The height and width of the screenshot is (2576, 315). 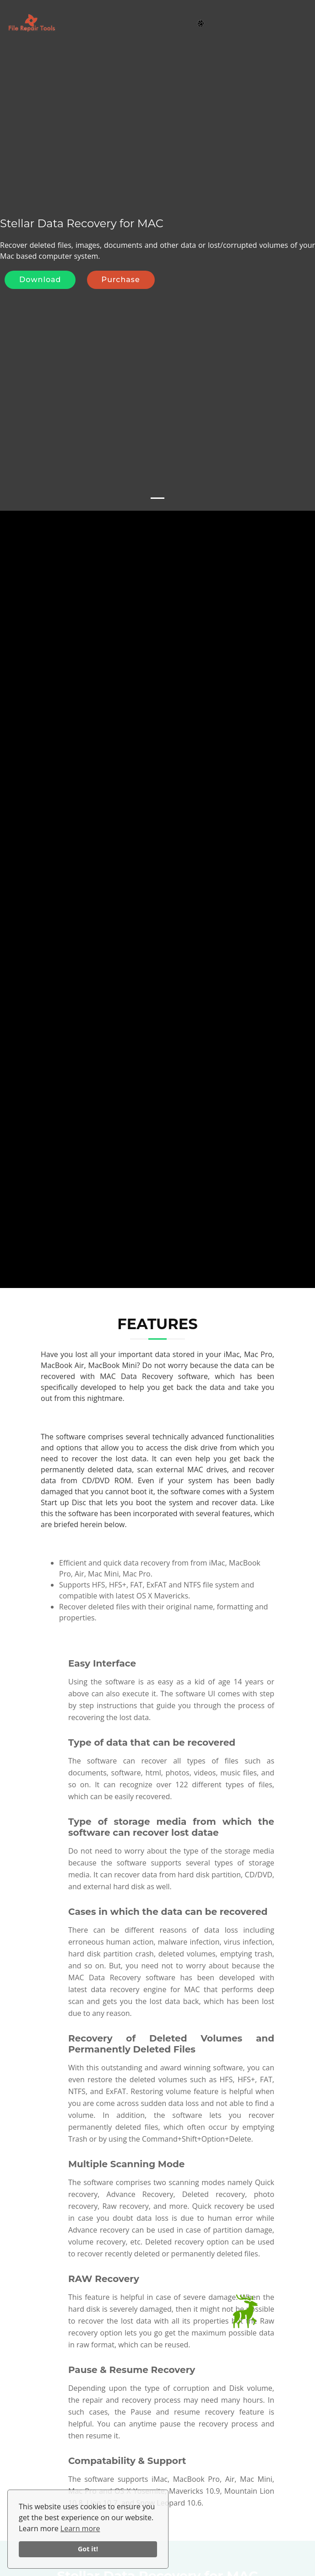 What do you see at coordinates (201, 23) in the screenshot?
I see `stone or boulder game element` at bounding box center [201, 23].